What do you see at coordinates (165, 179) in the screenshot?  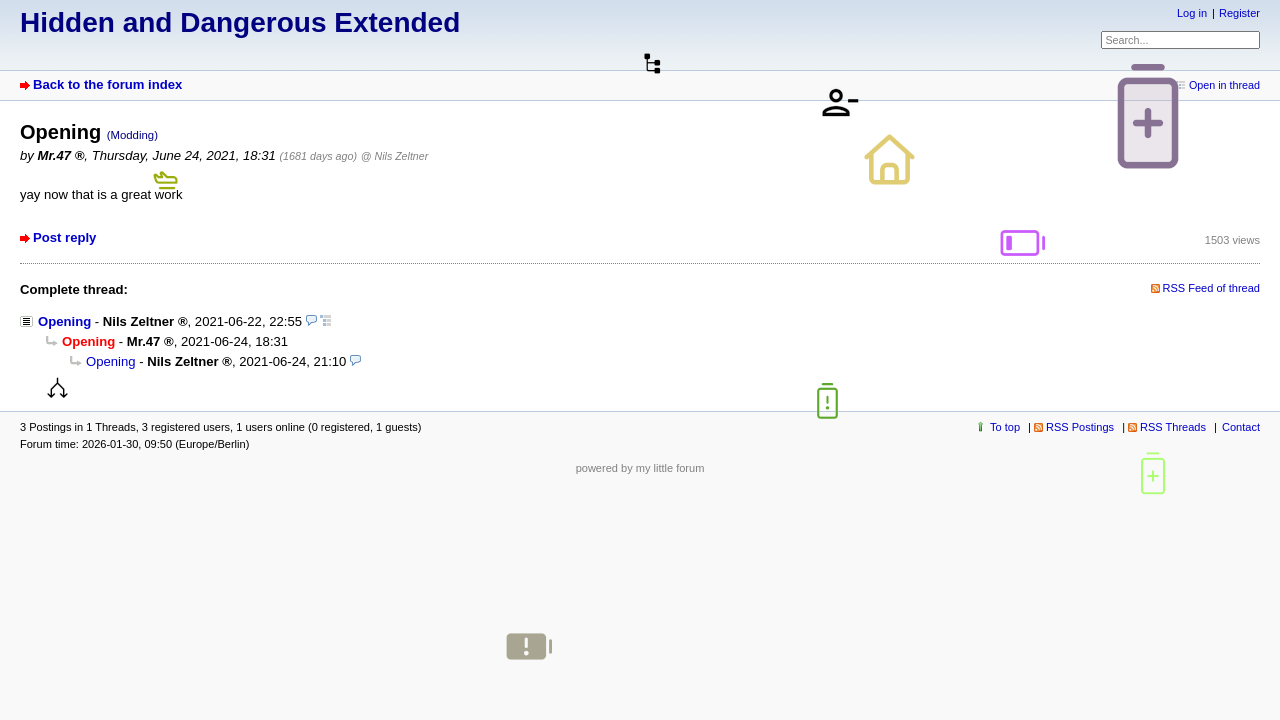 I see `view flight status or tracking` at bounding box center [165, 179].